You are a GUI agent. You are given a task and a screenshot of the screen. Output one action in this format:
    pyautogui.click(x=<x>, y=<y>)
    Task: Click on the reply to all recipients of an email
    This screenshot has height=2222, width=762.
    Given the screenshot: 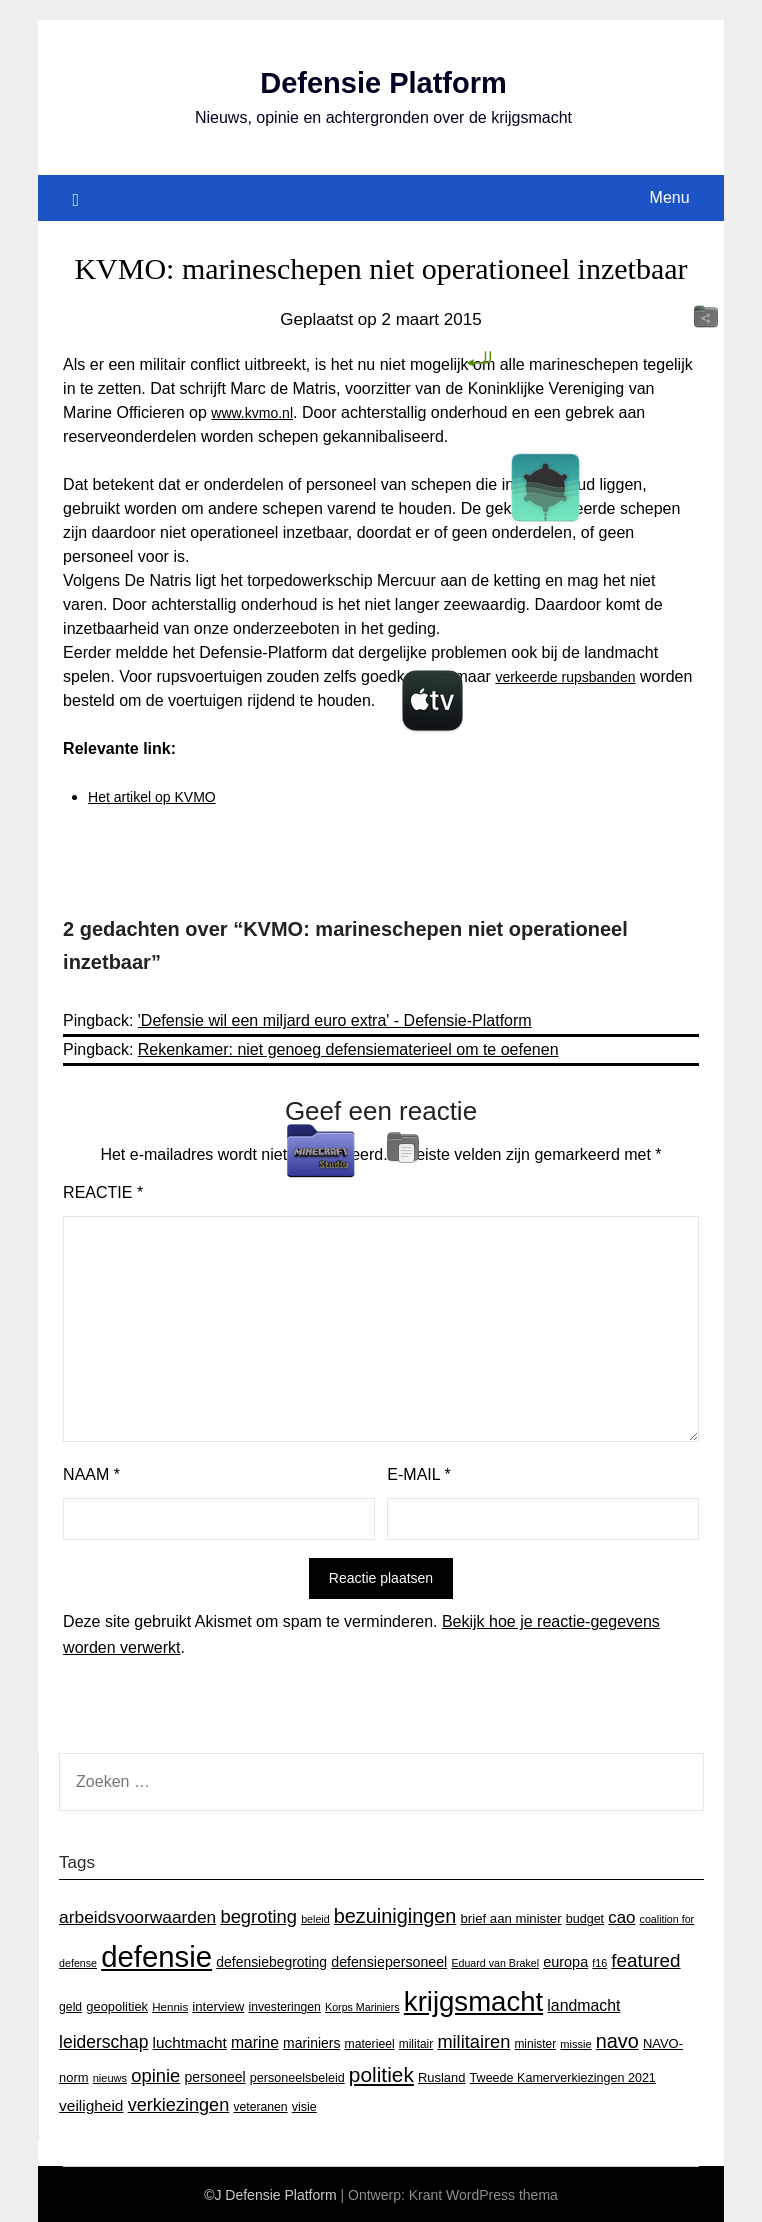 What is the action you would take?
    pyautogui.click(x=478, y=357)
    